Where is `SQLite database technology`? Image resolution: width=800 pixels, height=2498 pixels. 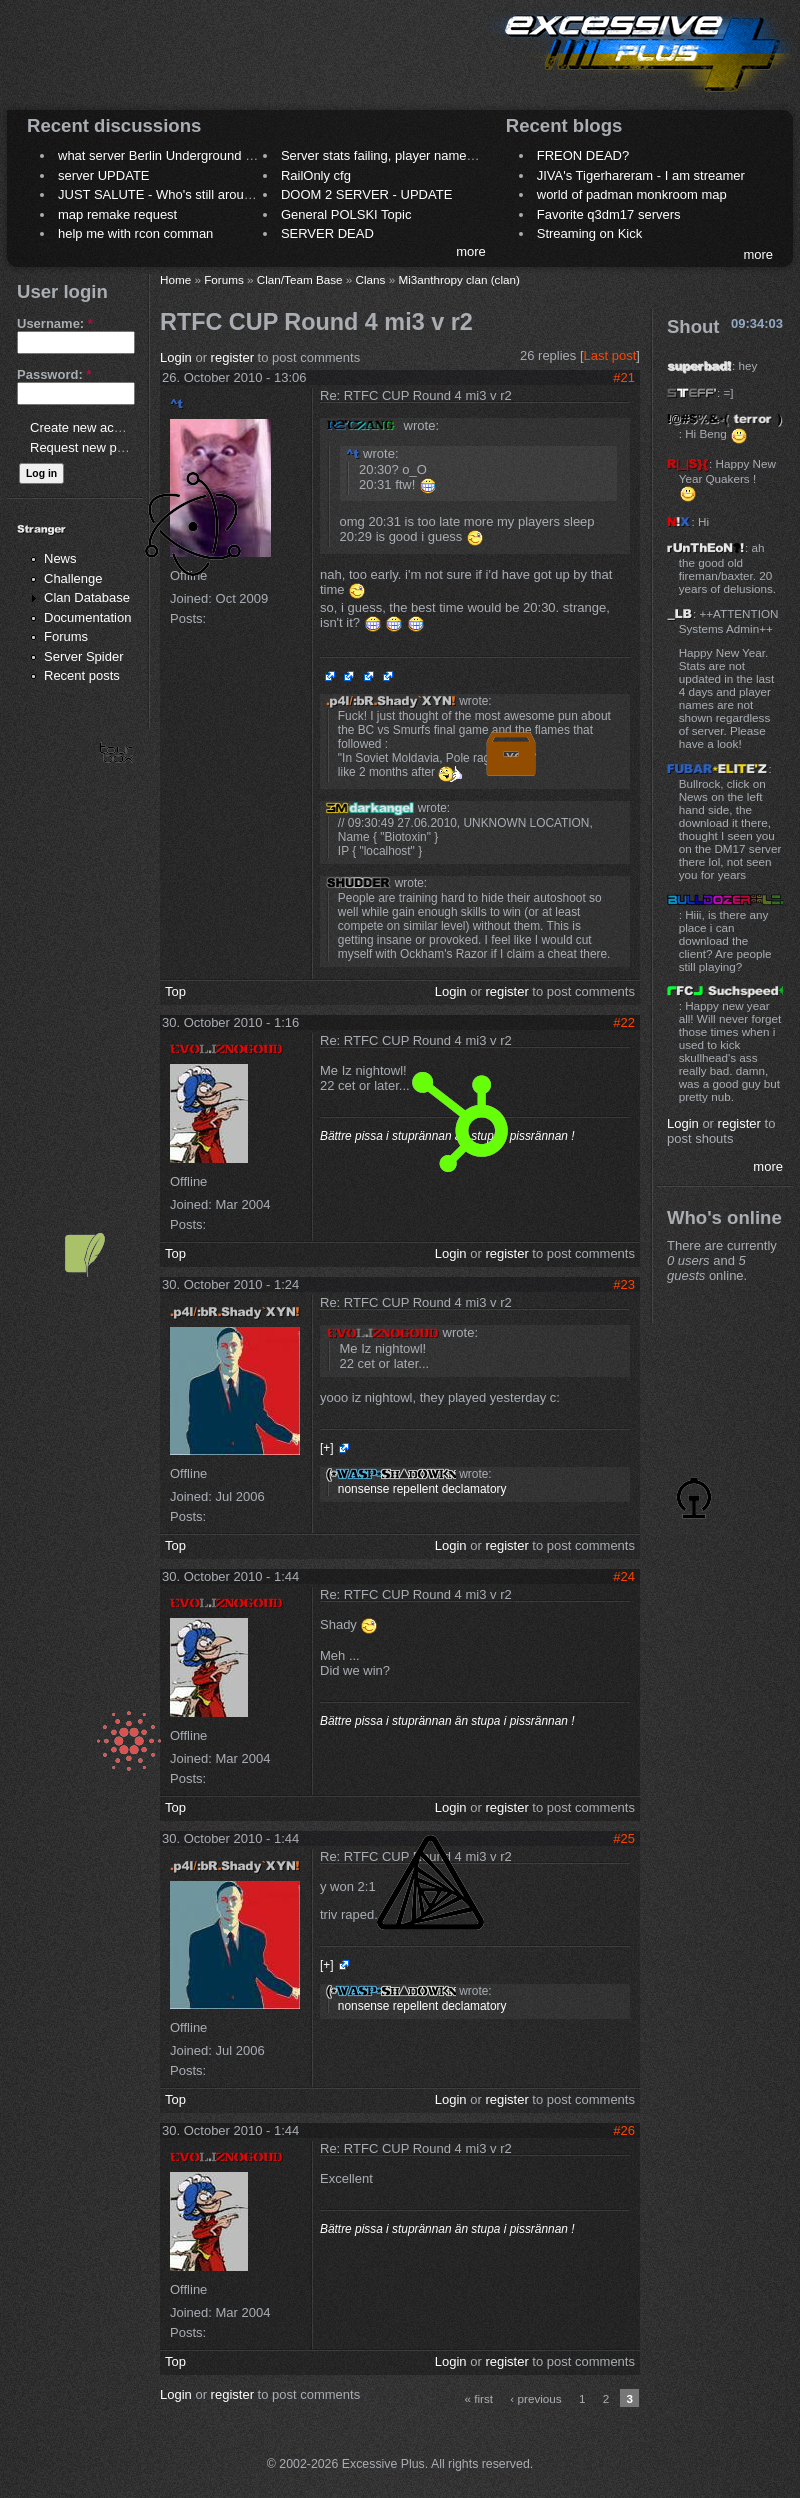 SQLite database technology is located at coordinates (85, 1255).